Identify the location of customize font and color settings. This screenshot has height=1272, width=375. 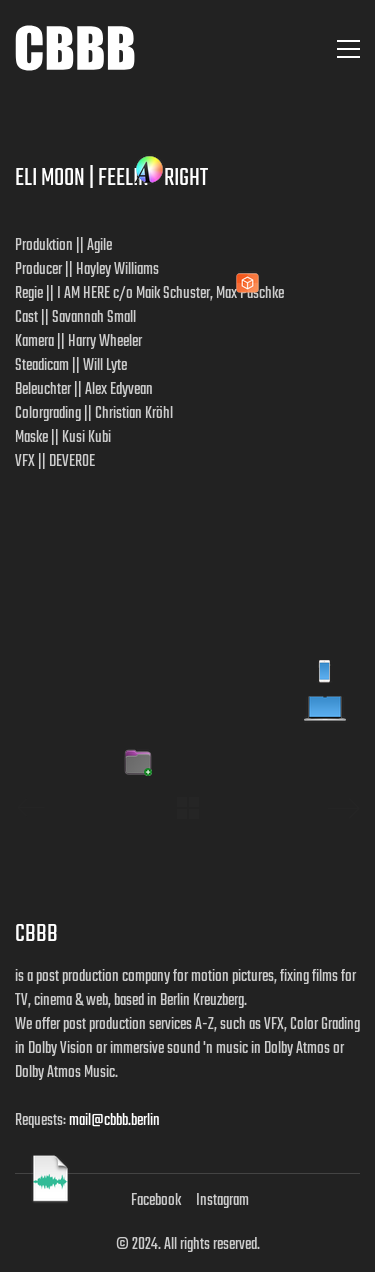
(148, 167).